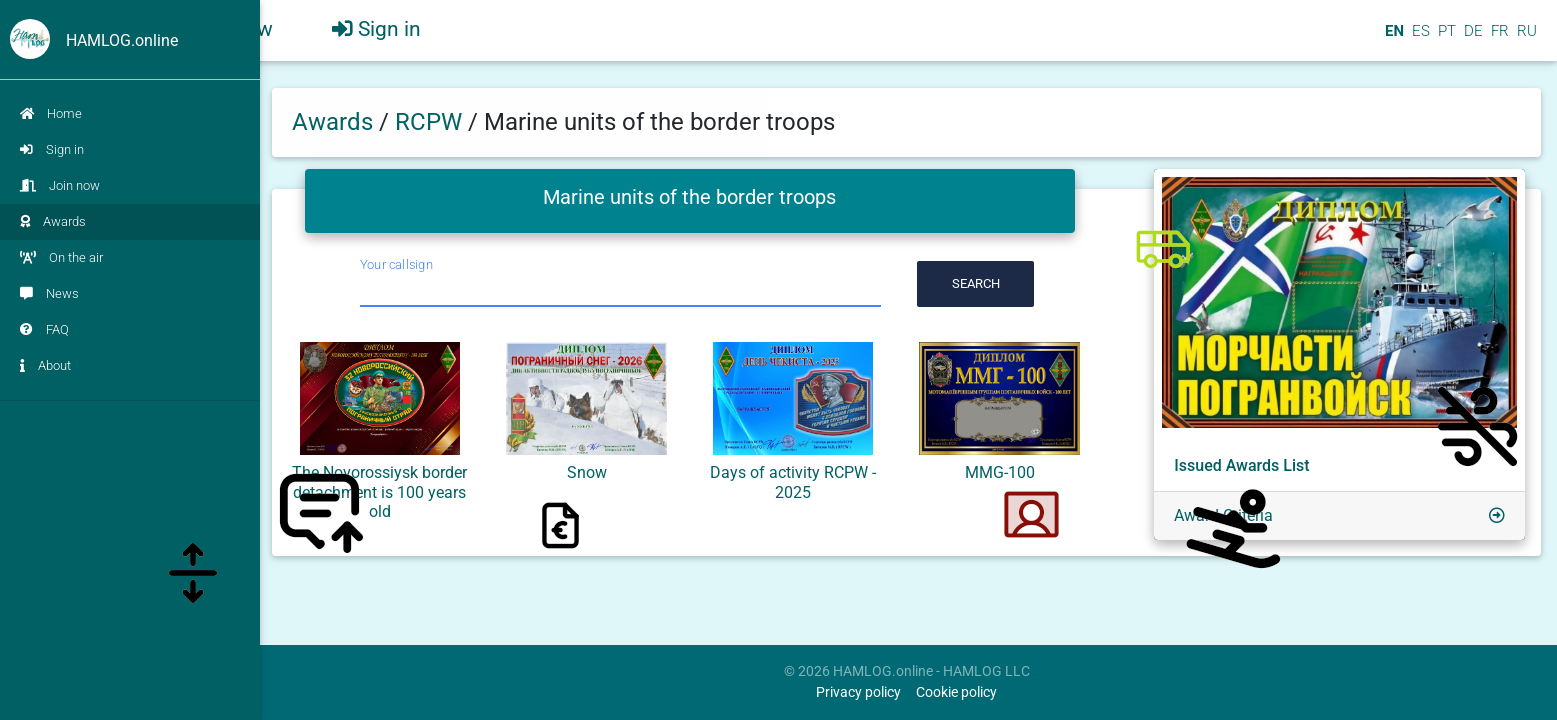  What do you see at coordinates (1477, 426) in the screenshot?
I see `disable wind or fan mode` at bounding box center [1477, 426].